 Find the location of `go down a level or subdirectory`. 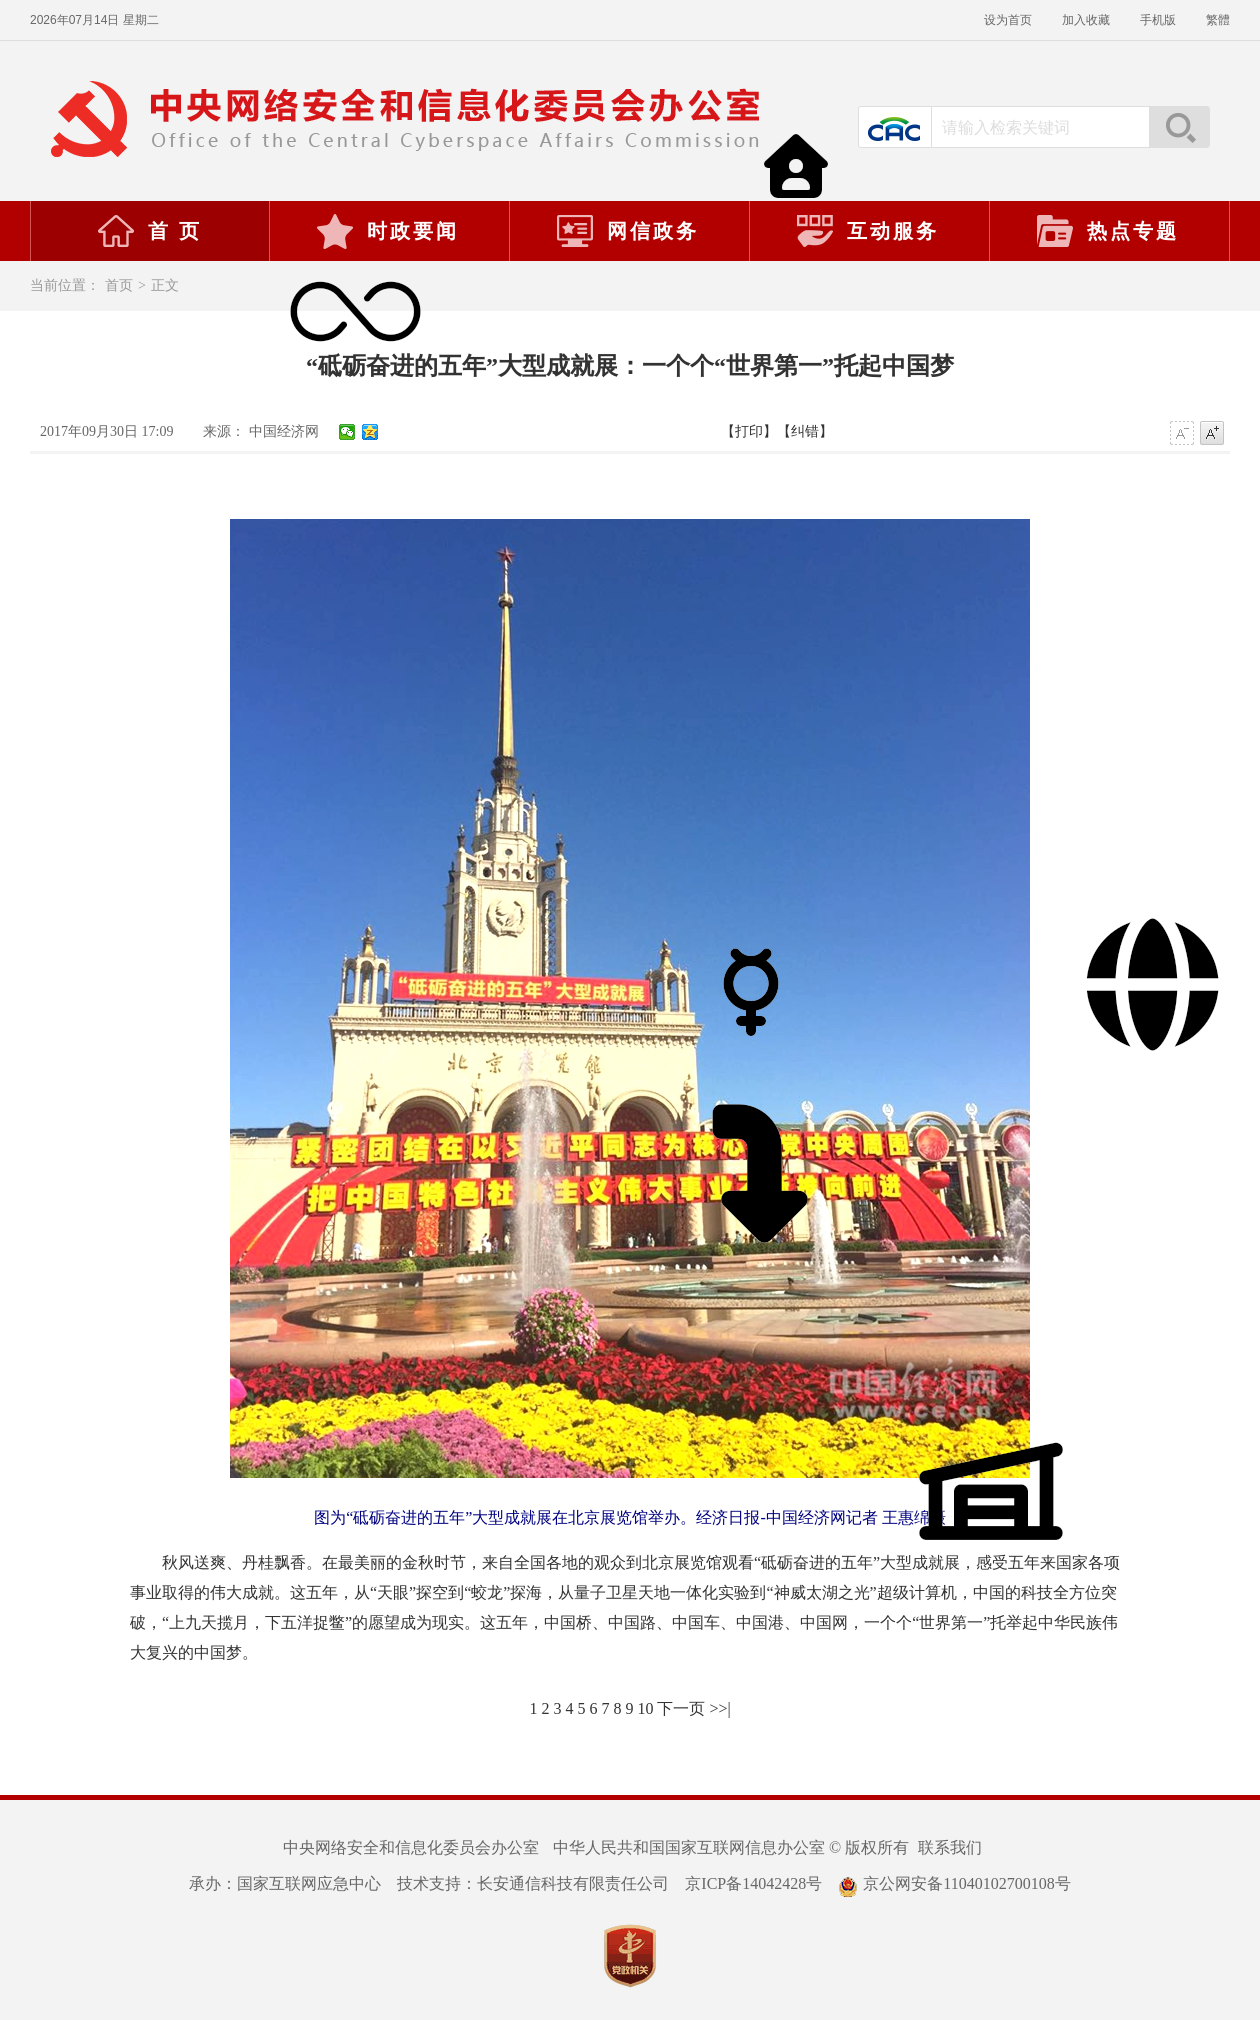

go down a level or subdirectory is located at coordinates (764, 1173).